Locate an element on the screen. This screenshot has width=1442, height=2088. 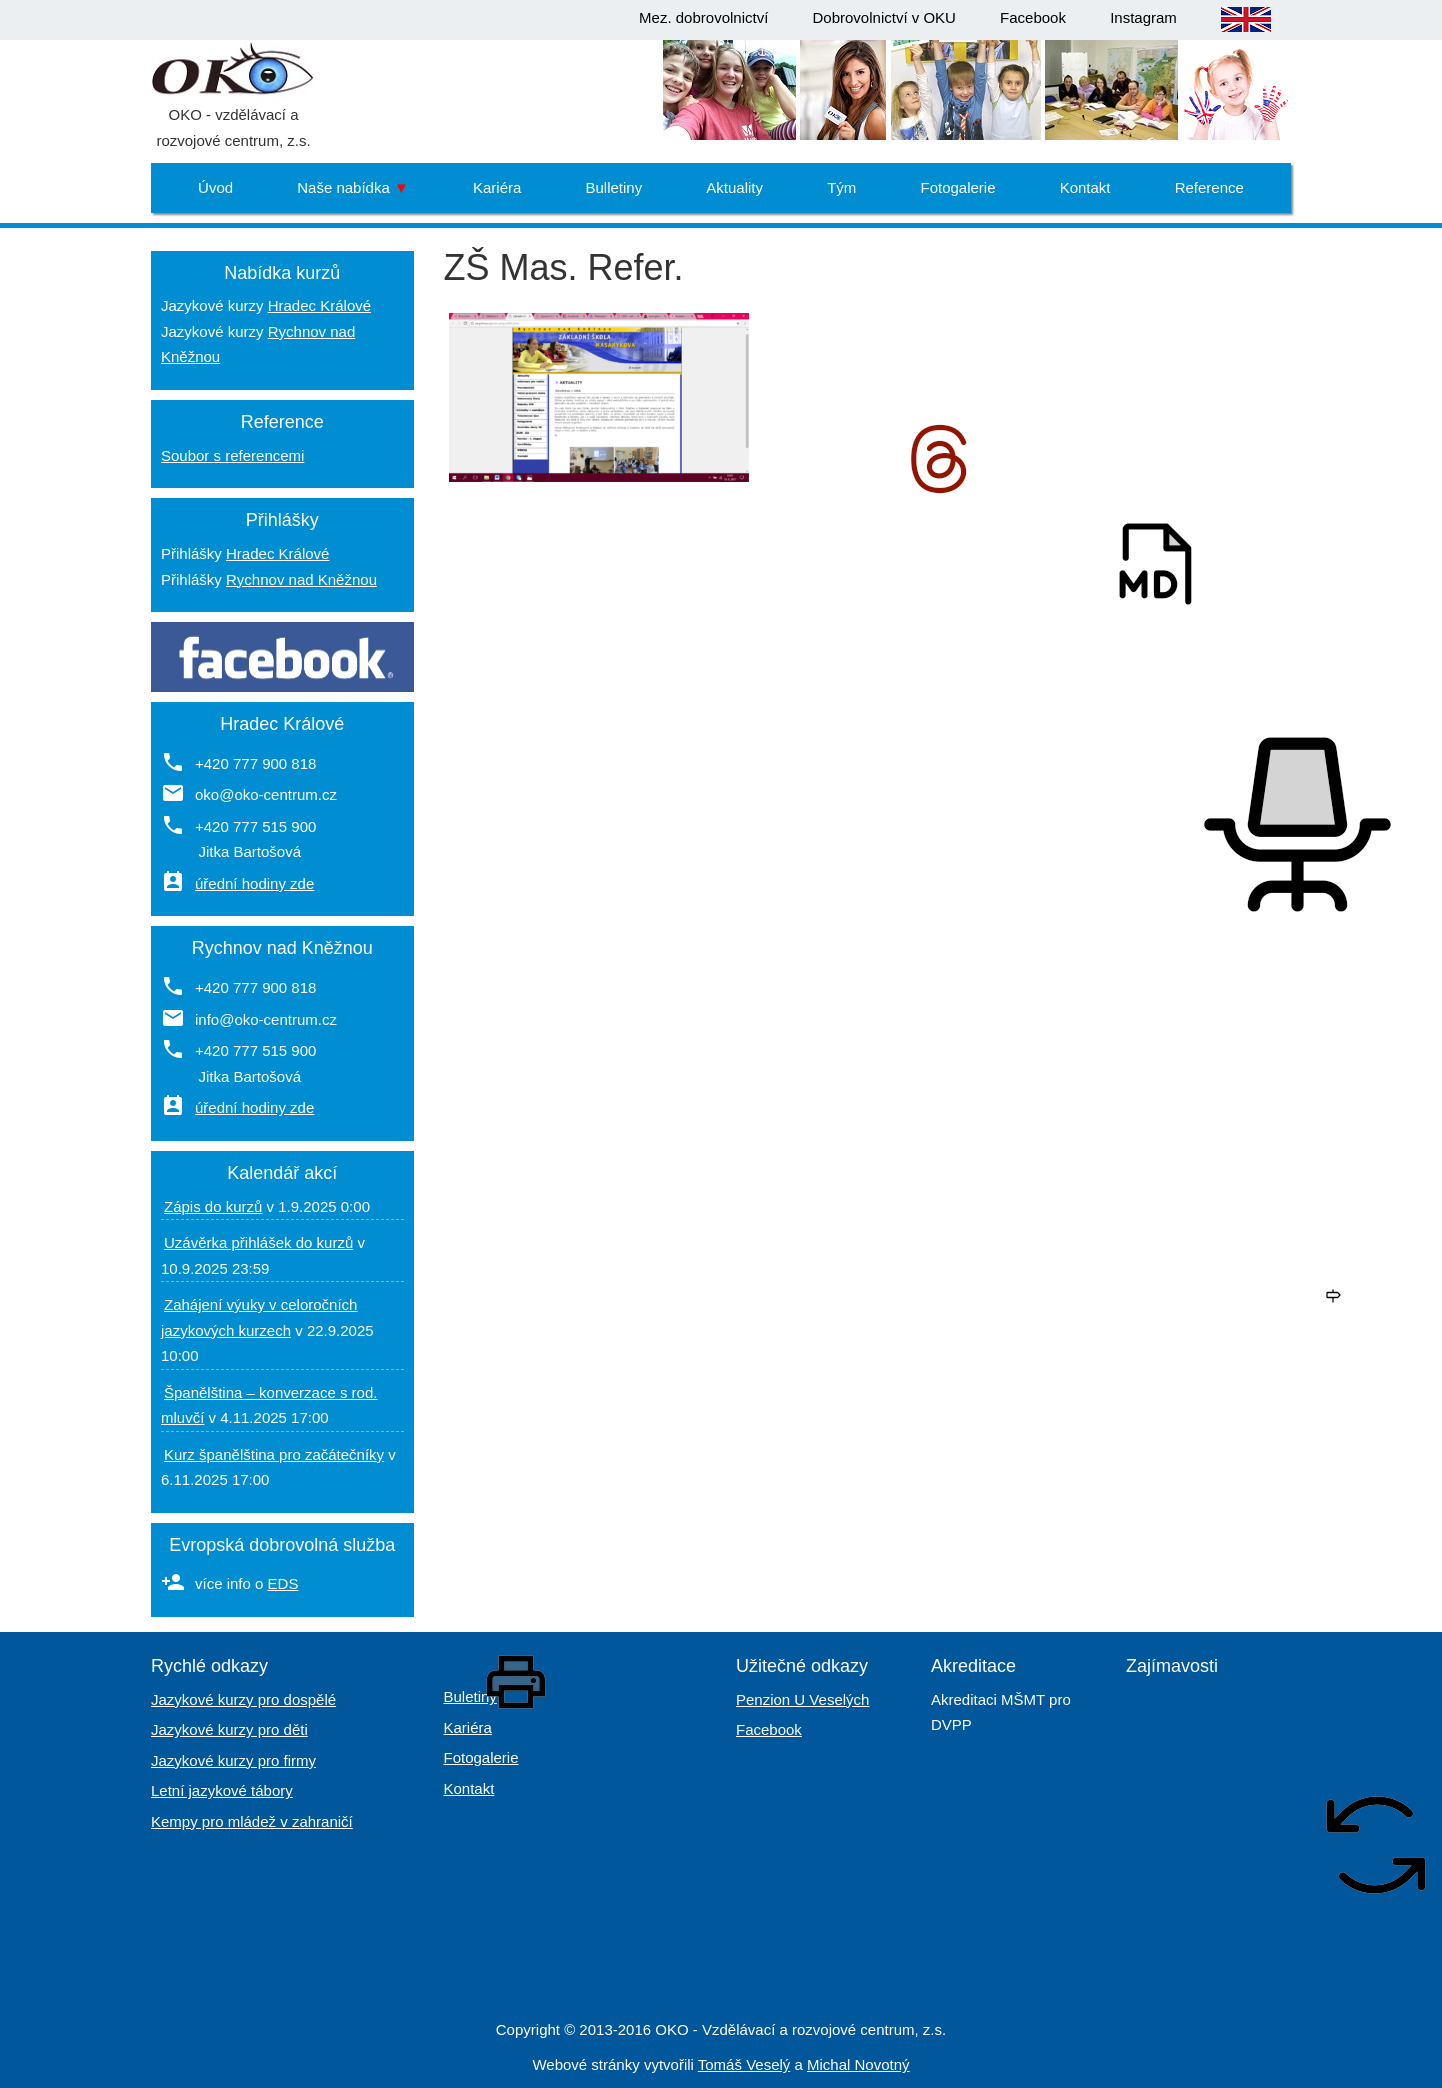
navigate to directions or wayfinding is located at coordinates (1333, 1296).